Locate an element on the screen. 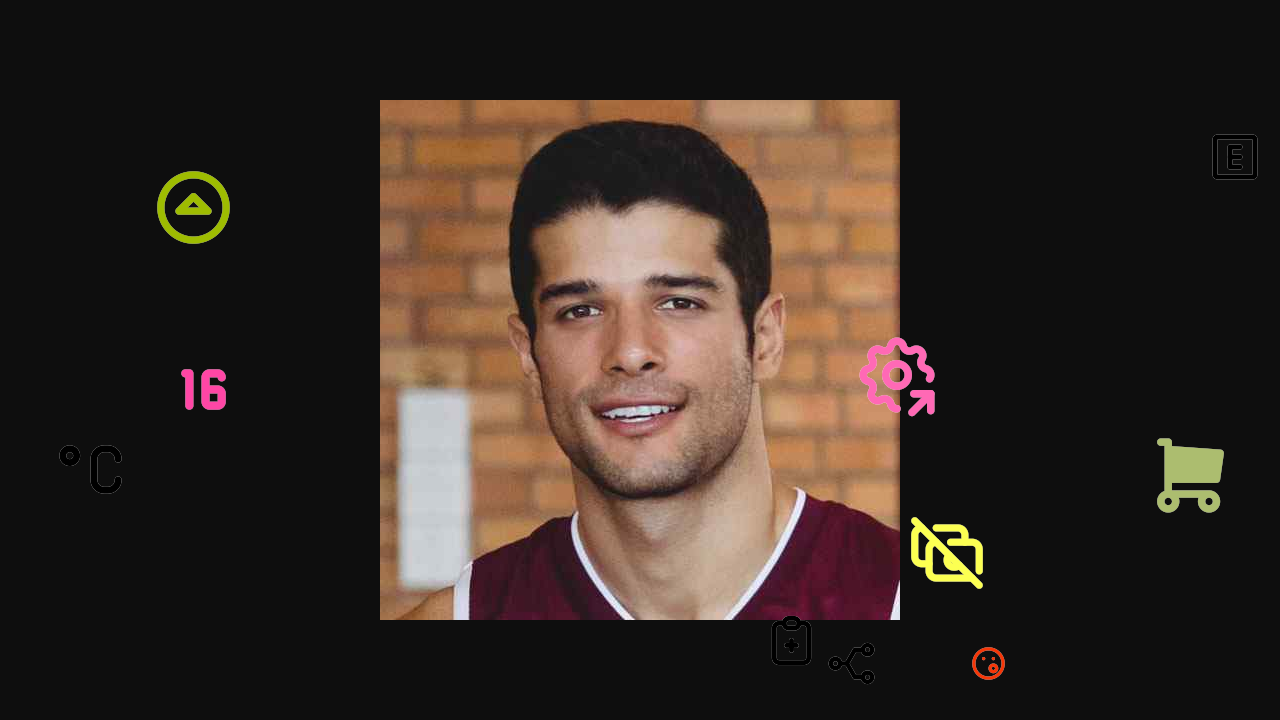 This screenshot has height=720, width=1280. scroll to top of page is located at coordinates (193, 207).